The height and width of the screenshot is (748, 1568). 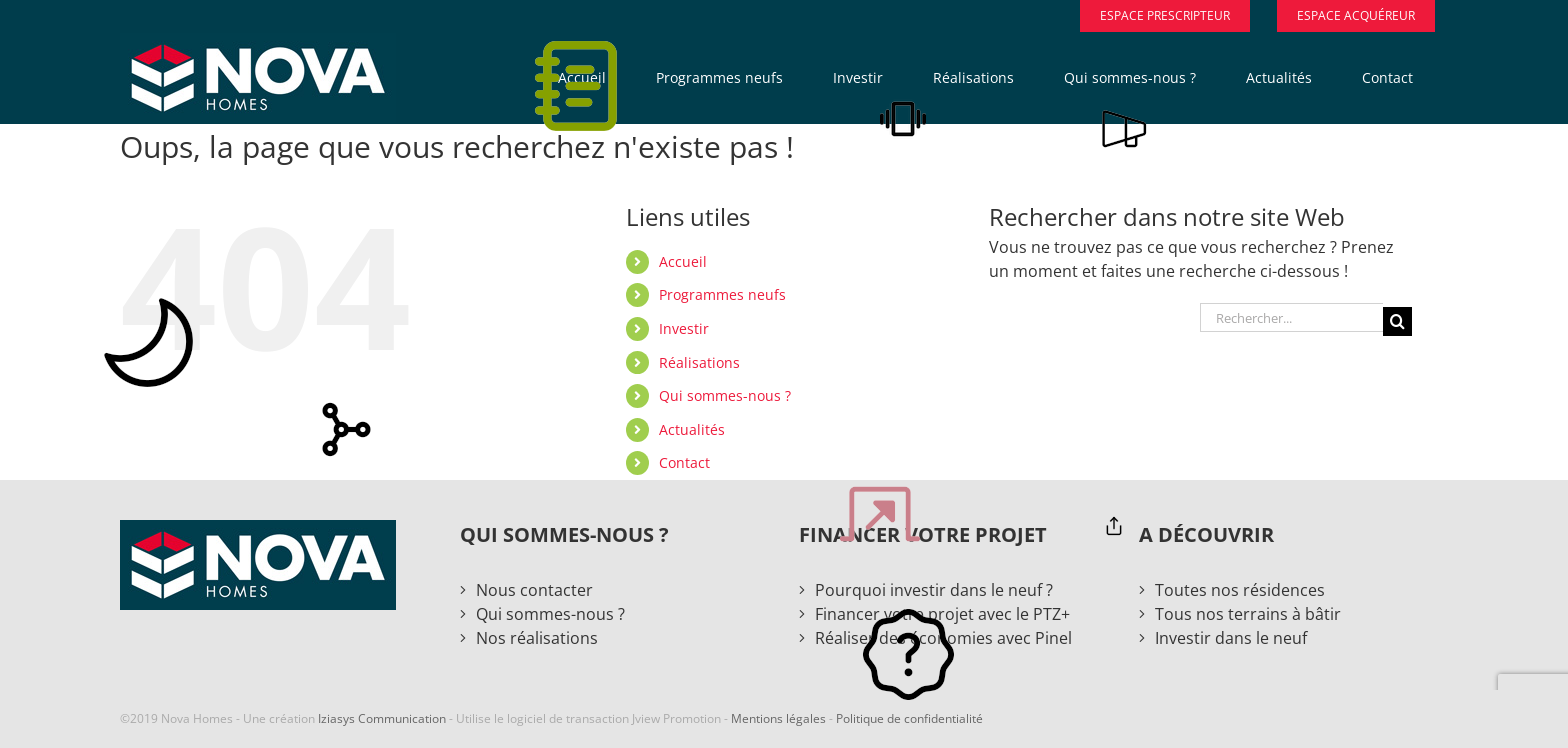 What do you see at coordinates (880, 514) in the screenshot?
I see `open link in a new tab` at bounding box center [880, 514].